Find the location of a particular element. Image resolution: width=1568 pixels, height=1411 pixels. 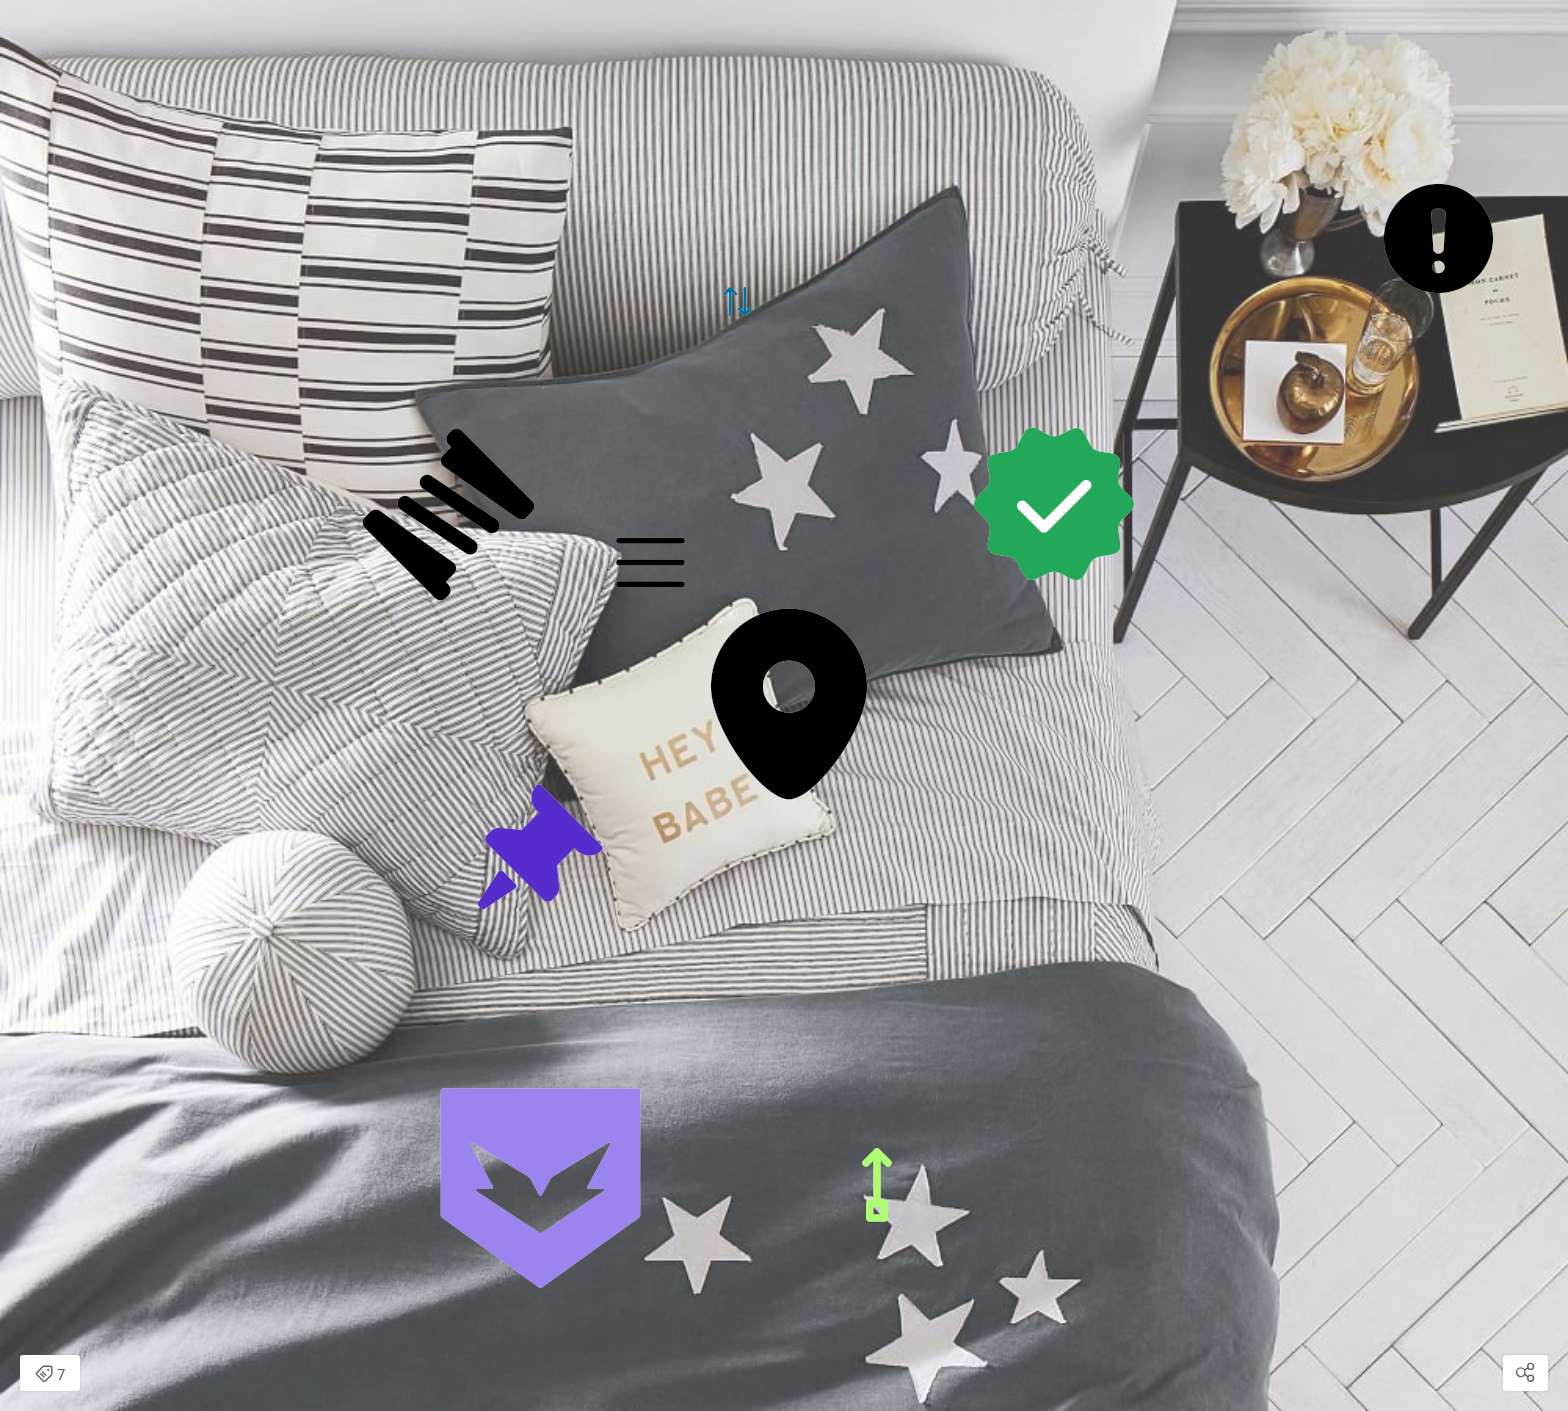

sort items in ascending or descending order is located at coordinates (737, 301).